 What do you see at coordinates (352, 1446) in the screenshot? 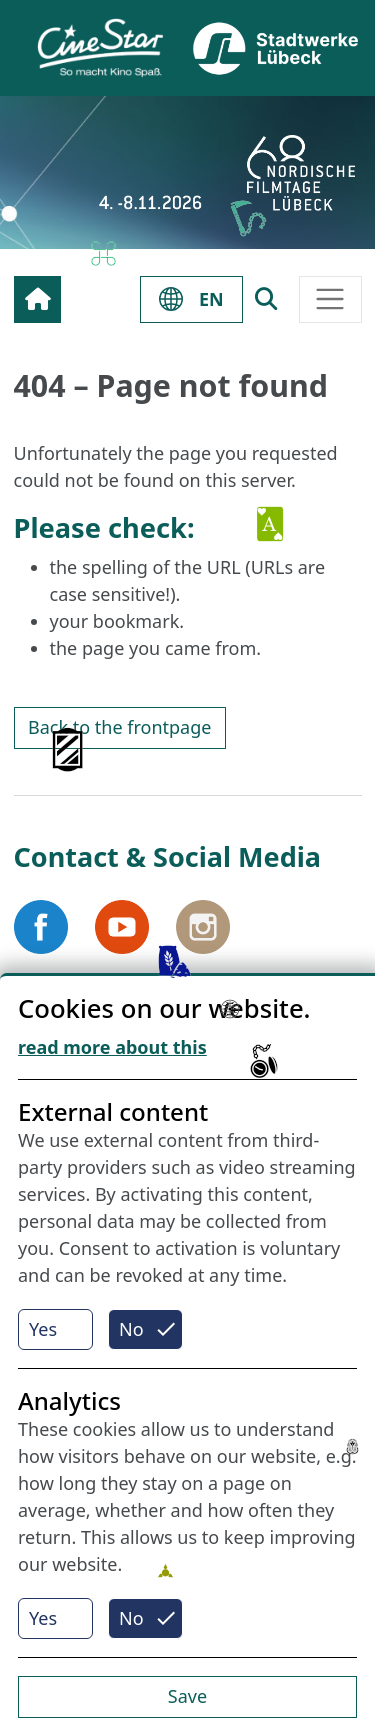
I see `access ancient egypt themed content` at bounding box center [352, 1446].